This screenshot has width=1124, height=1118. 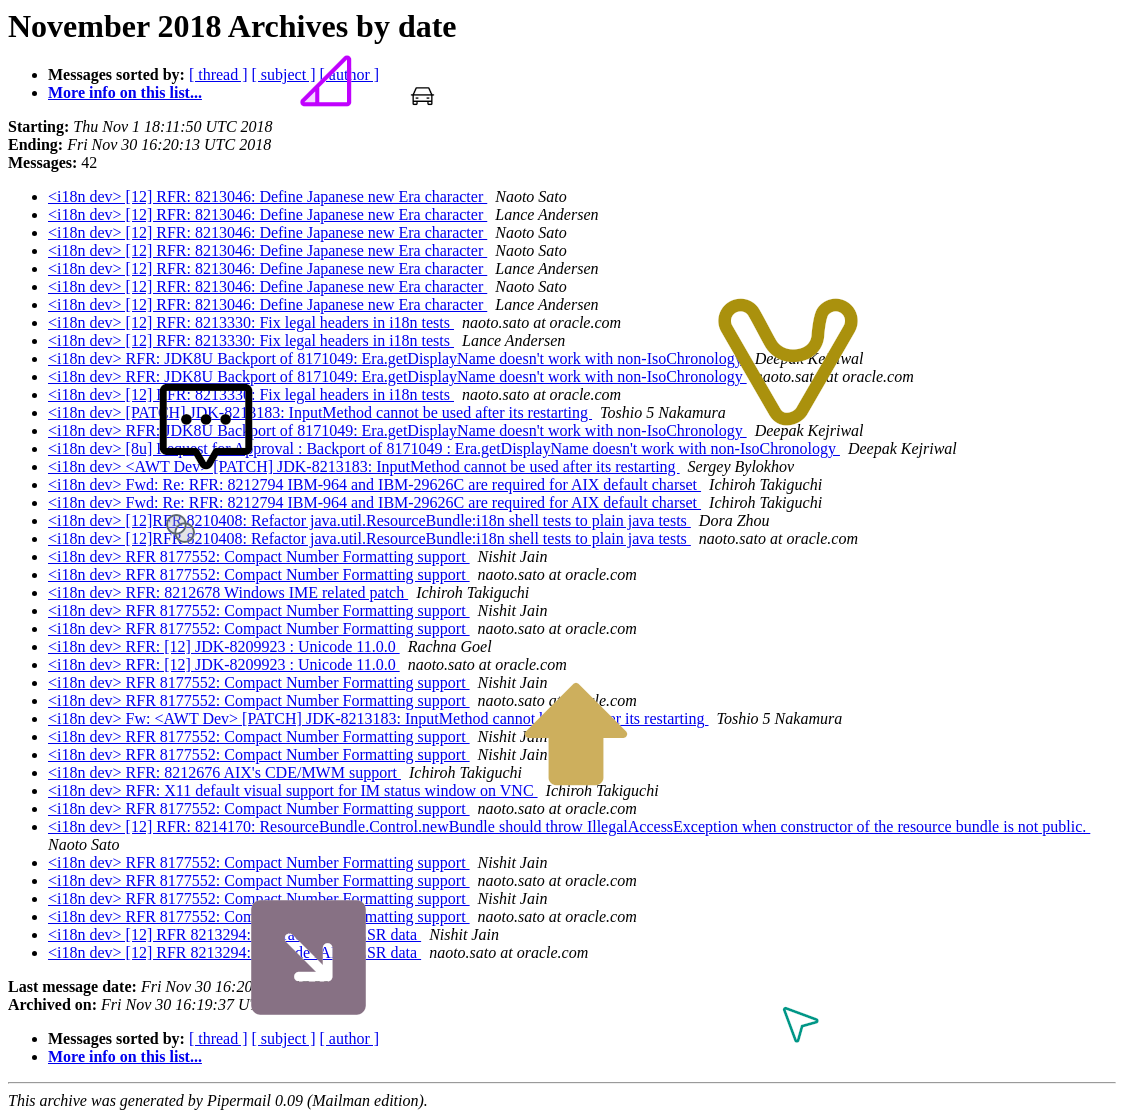 What do you see at coordinates (798, 1022) in the screenshot?
I see `tap to navigate to a destination` at bounding box center [798, 1022].